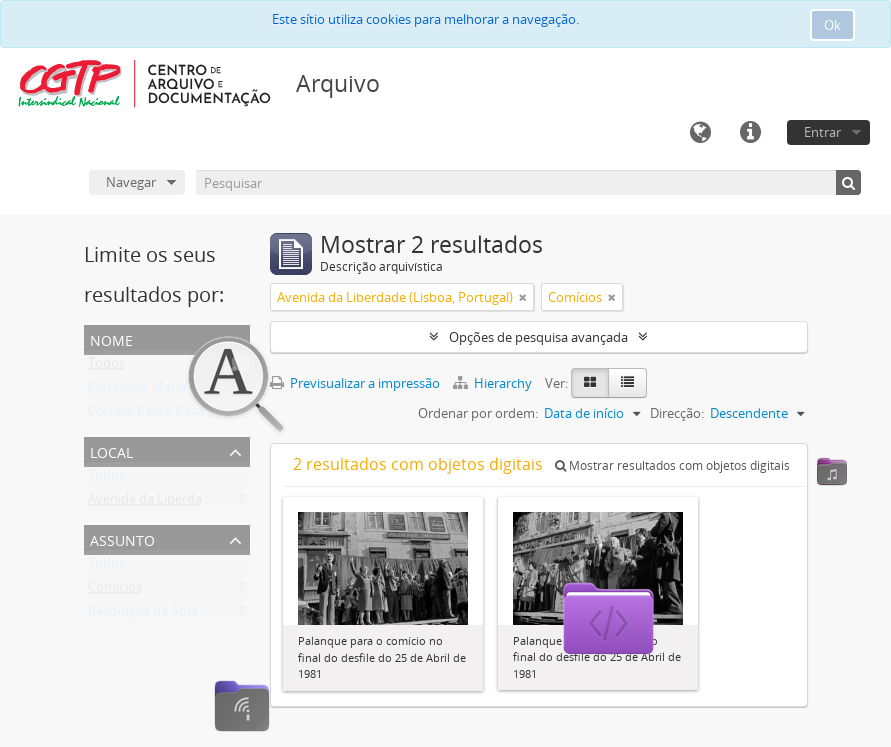 This screenshot has height=747, width=891. Describe the element at coordinates (242, 706) in the screenshot. I see `open insync cloud sync folder` at that location.